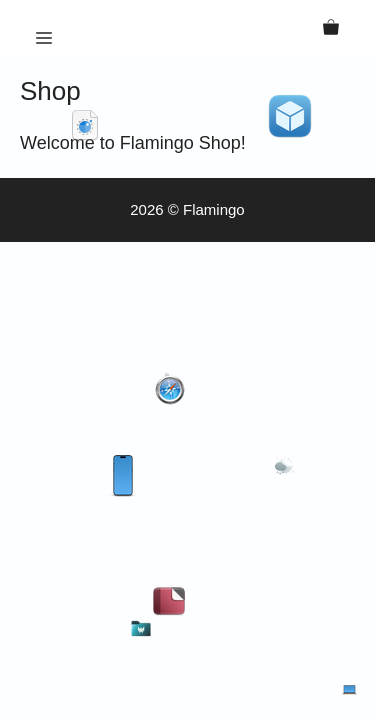  What do you see at coordinates (123, 476) in the screenshot?
I see `indicates a connected iPhone 14 Pro device` at bounding box center [123, 476].